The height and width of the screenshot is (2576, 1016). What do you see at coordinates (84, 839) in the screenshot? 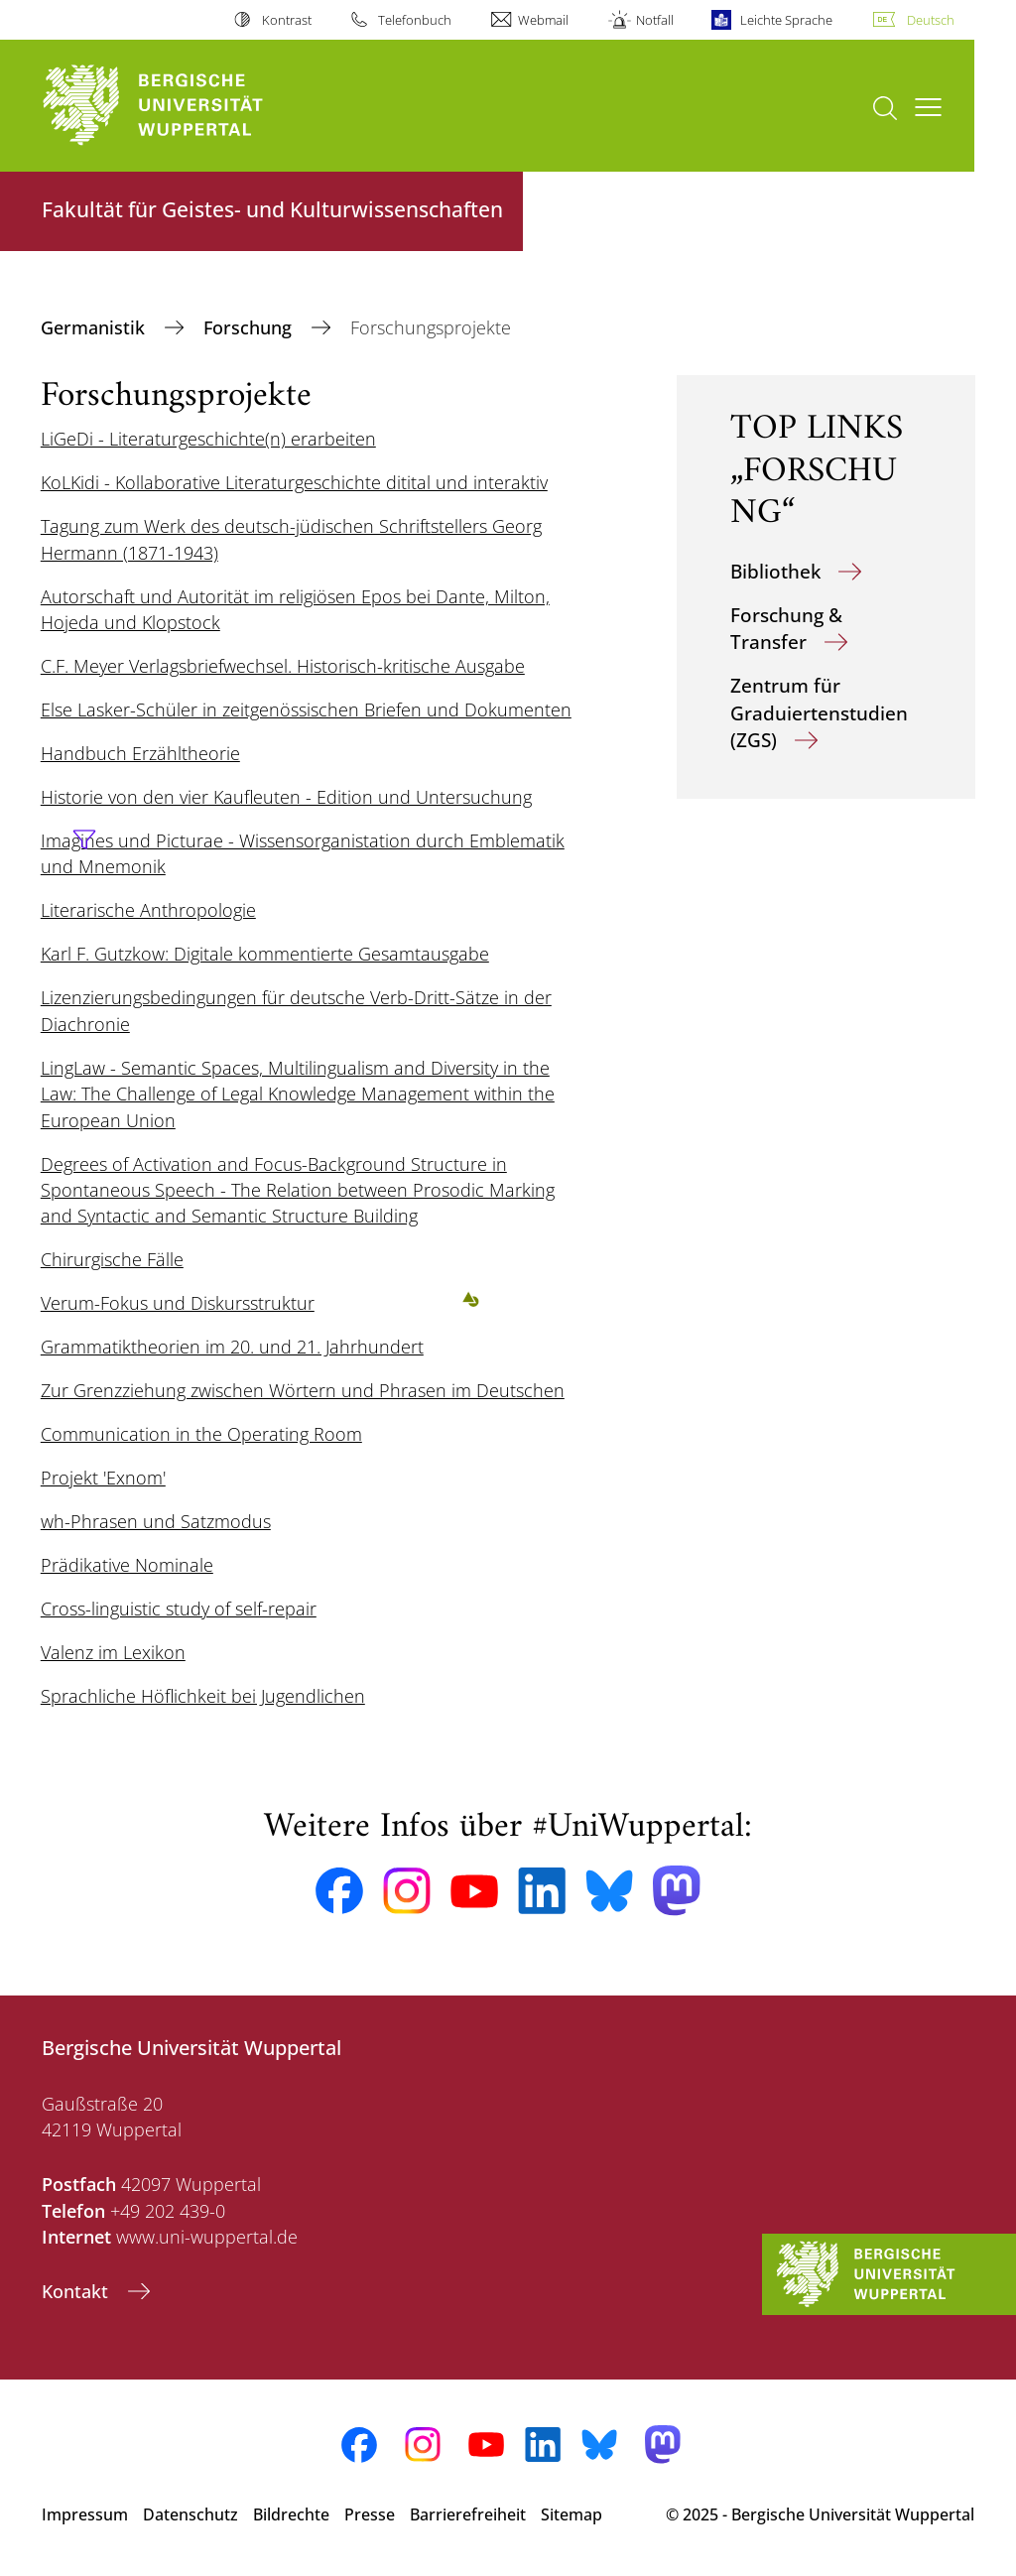
I see `filter or sort content` at bounding box center [84, 839].